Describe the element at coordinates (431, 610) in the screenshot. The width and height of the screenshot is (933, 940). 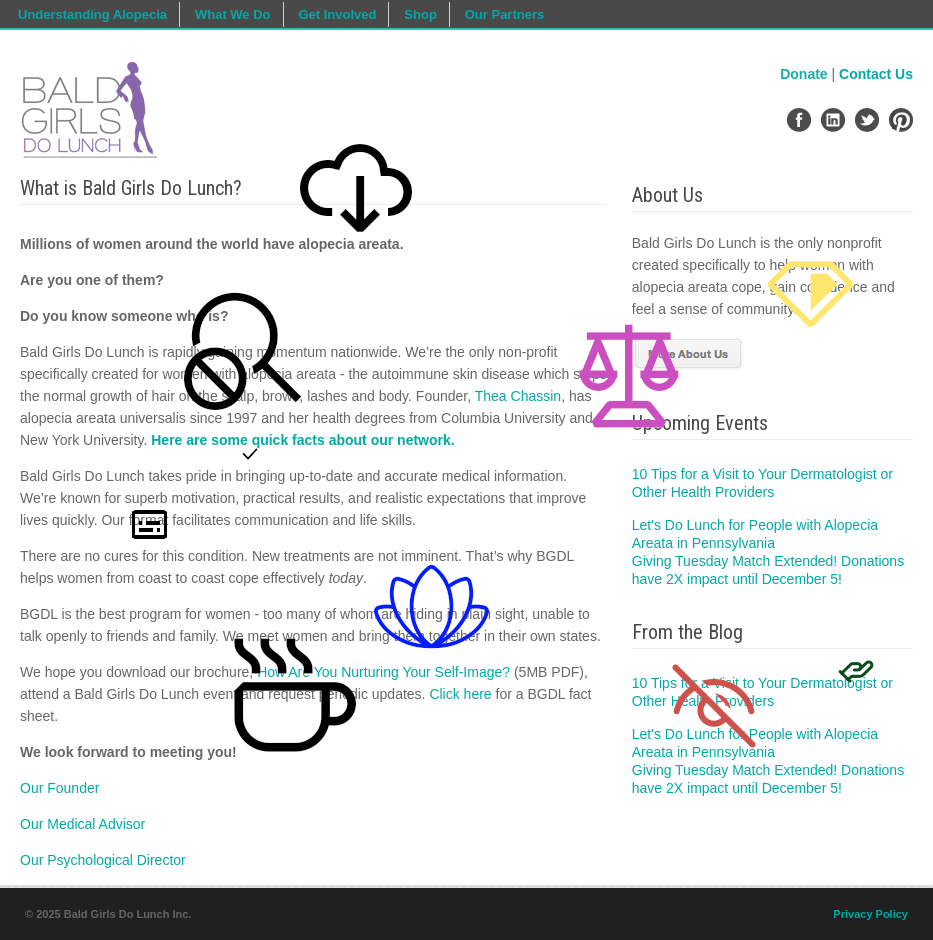
I see `access meditation or mindfulness features` at that location.